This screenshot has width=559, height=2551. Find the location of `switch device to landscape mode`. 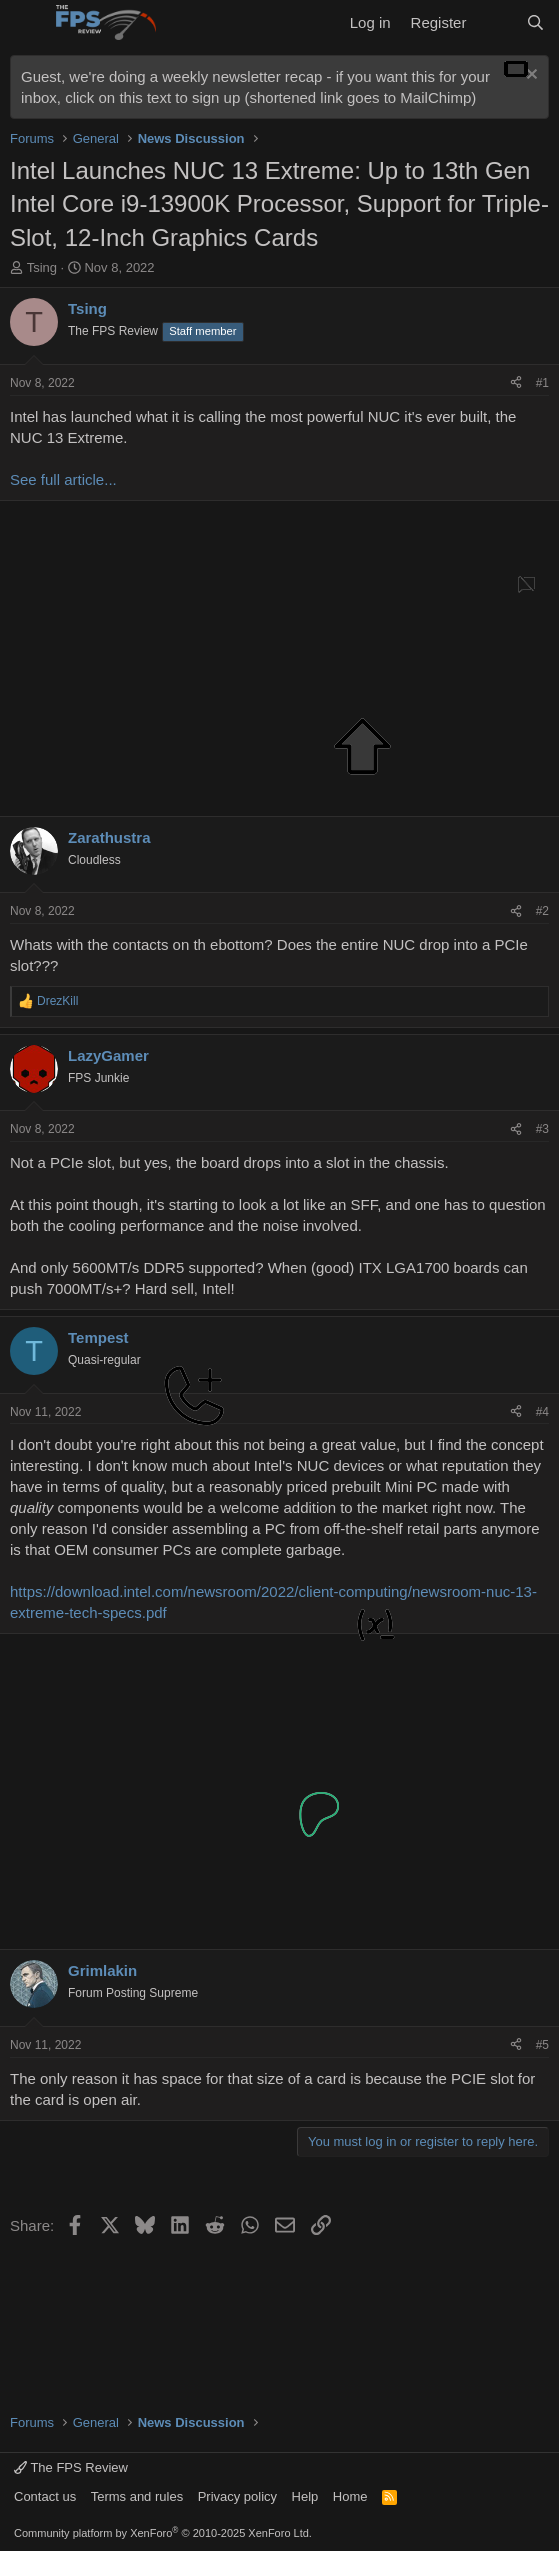

switch device to landscape mode is located at coordinates (516, 69).